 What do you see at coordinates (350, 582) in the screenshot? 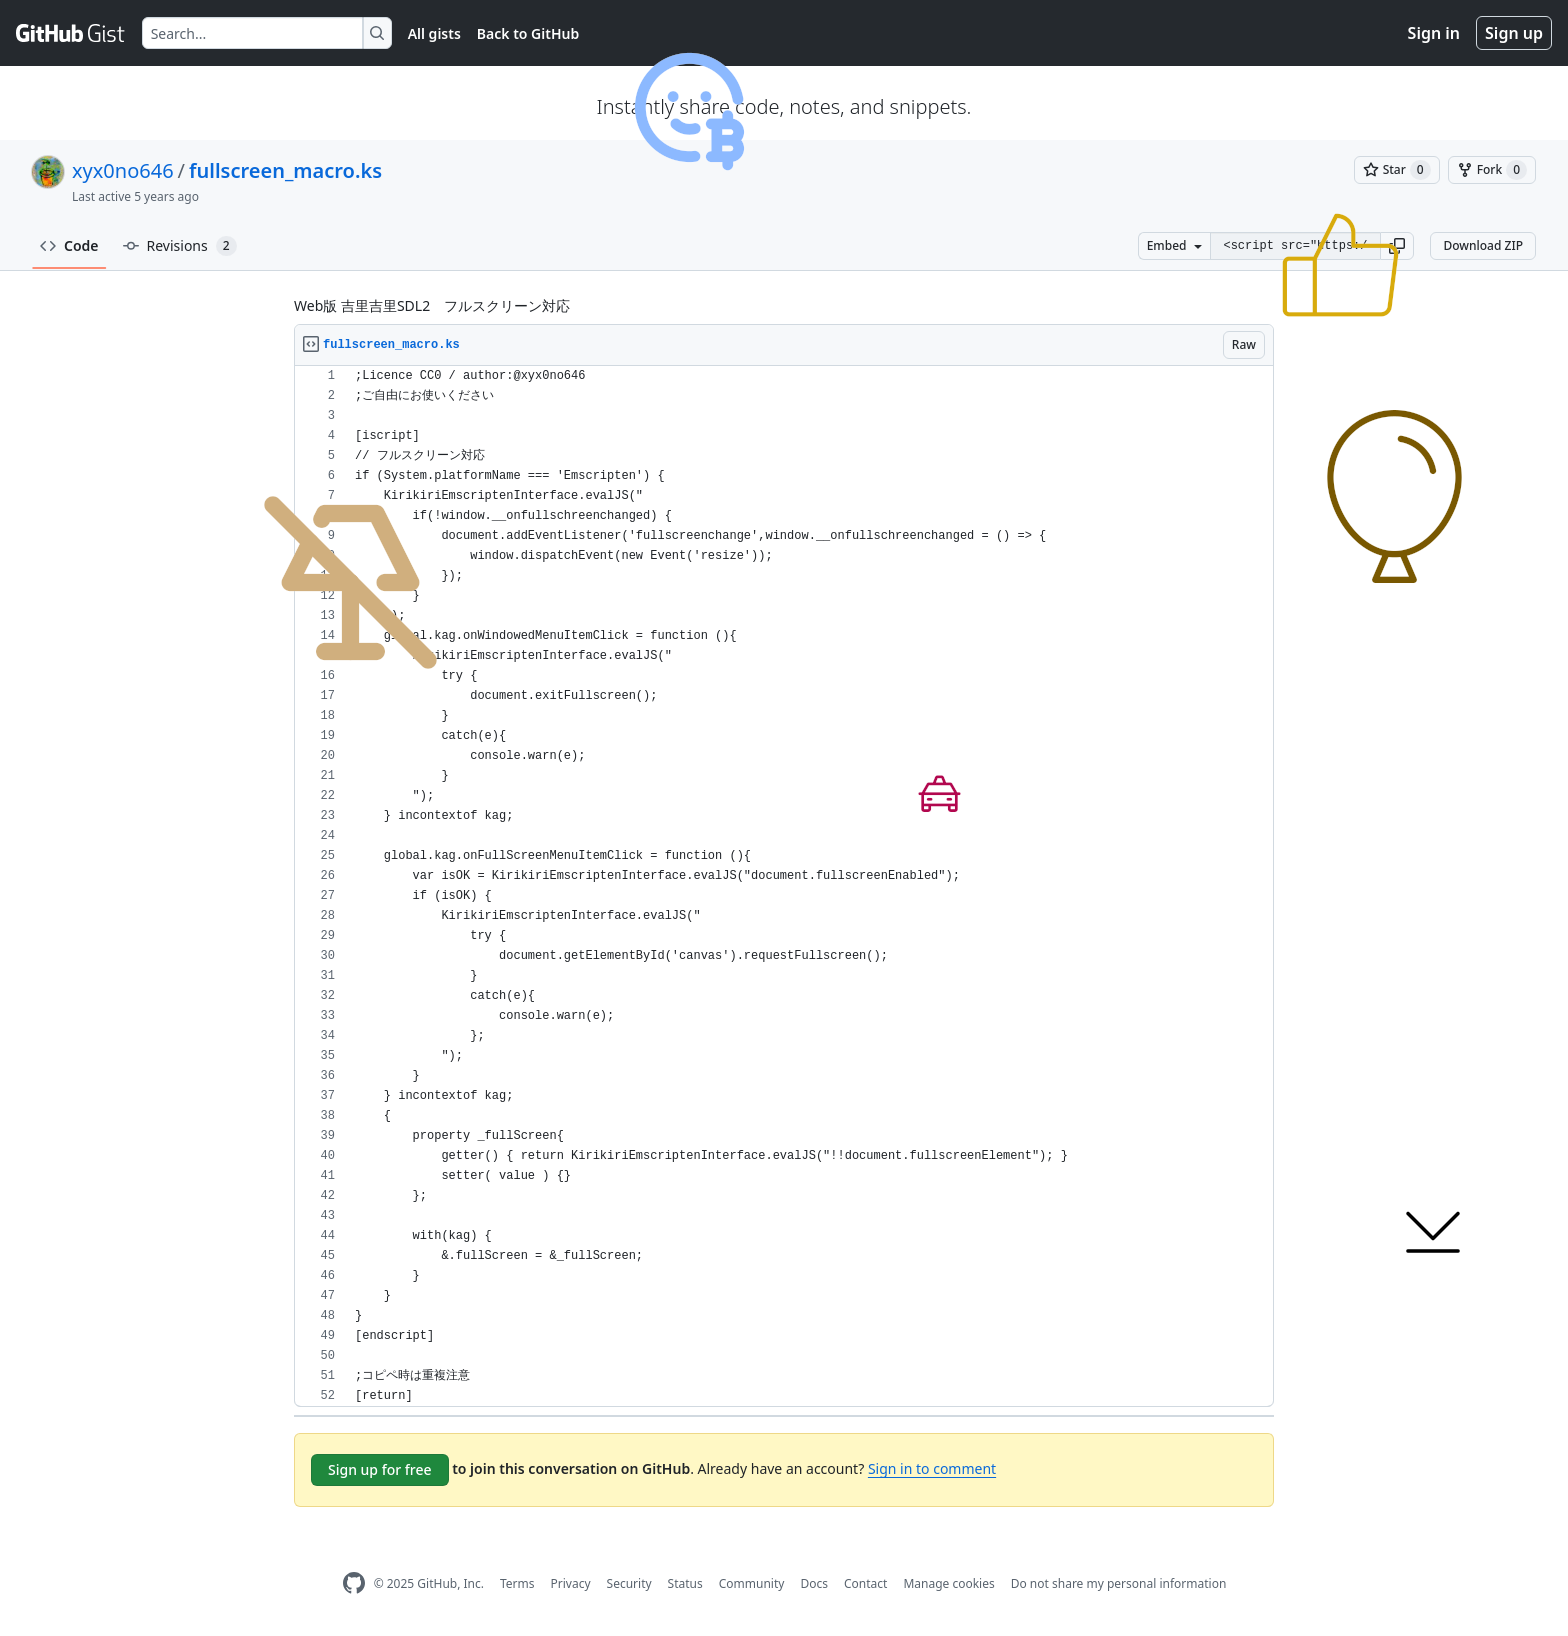
I see `turn off desk lamp` at bounding box center [350, 582].